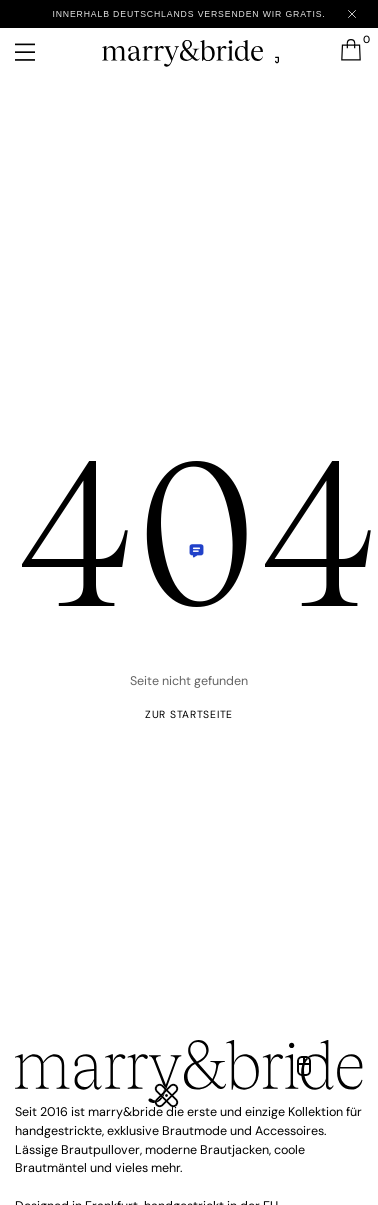  I want to click on access first aid or medical help resources, so click(166, 1095).